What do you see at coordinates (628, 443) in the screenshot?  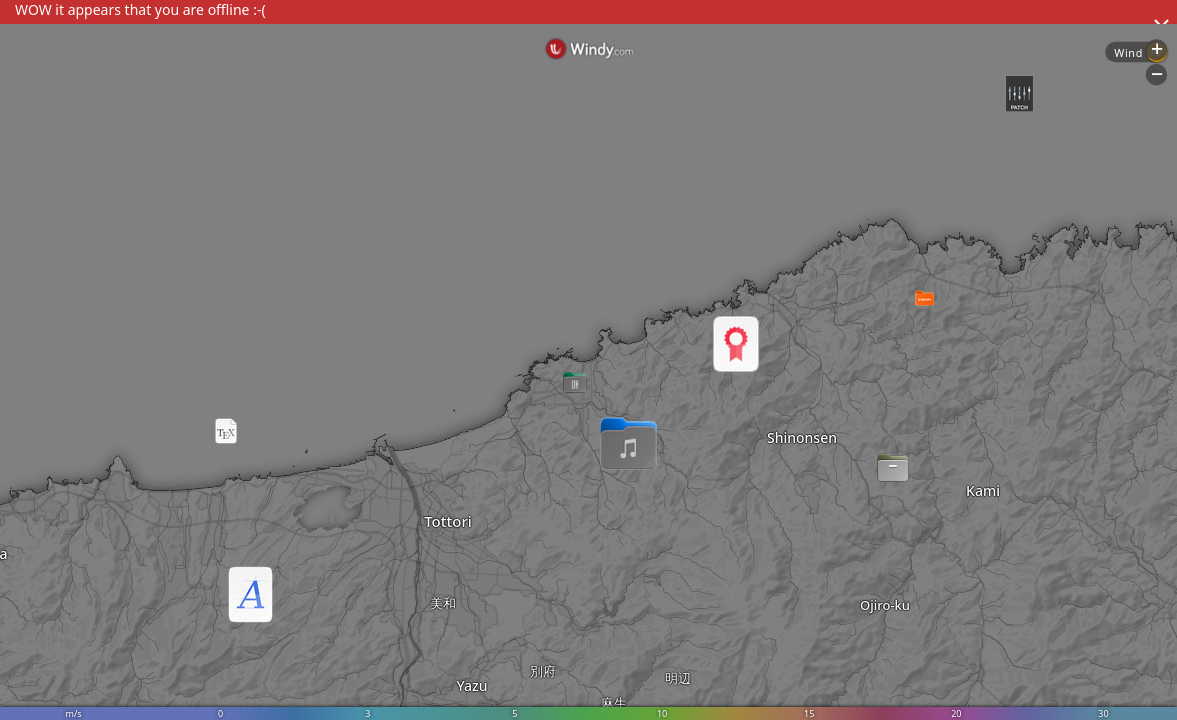 I see `open your music folder` at bounding box center [628, 443].